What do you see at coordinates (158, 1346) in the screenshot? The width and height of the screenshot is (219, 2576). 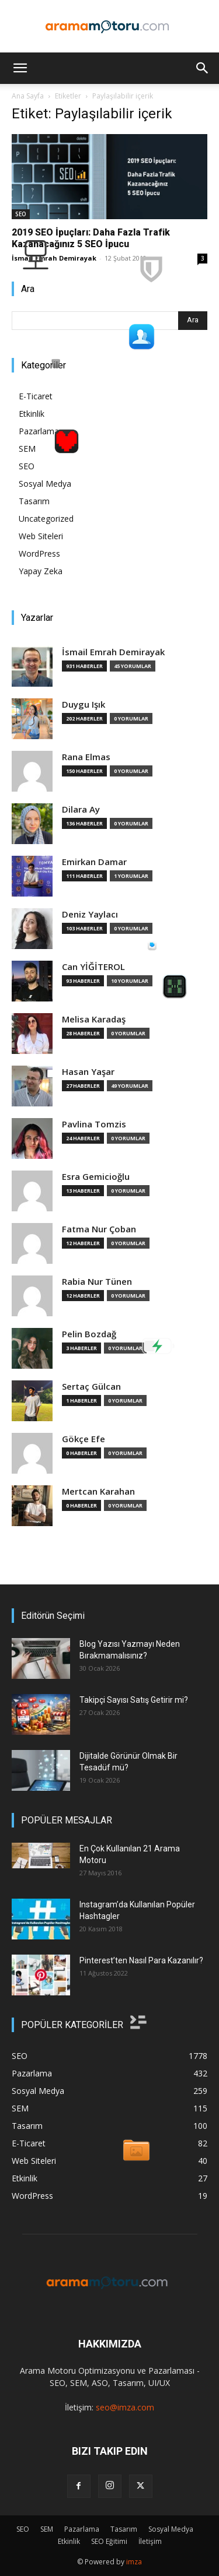 I see `battery at 40% and currently charging` at bounding box center [158, 1346].